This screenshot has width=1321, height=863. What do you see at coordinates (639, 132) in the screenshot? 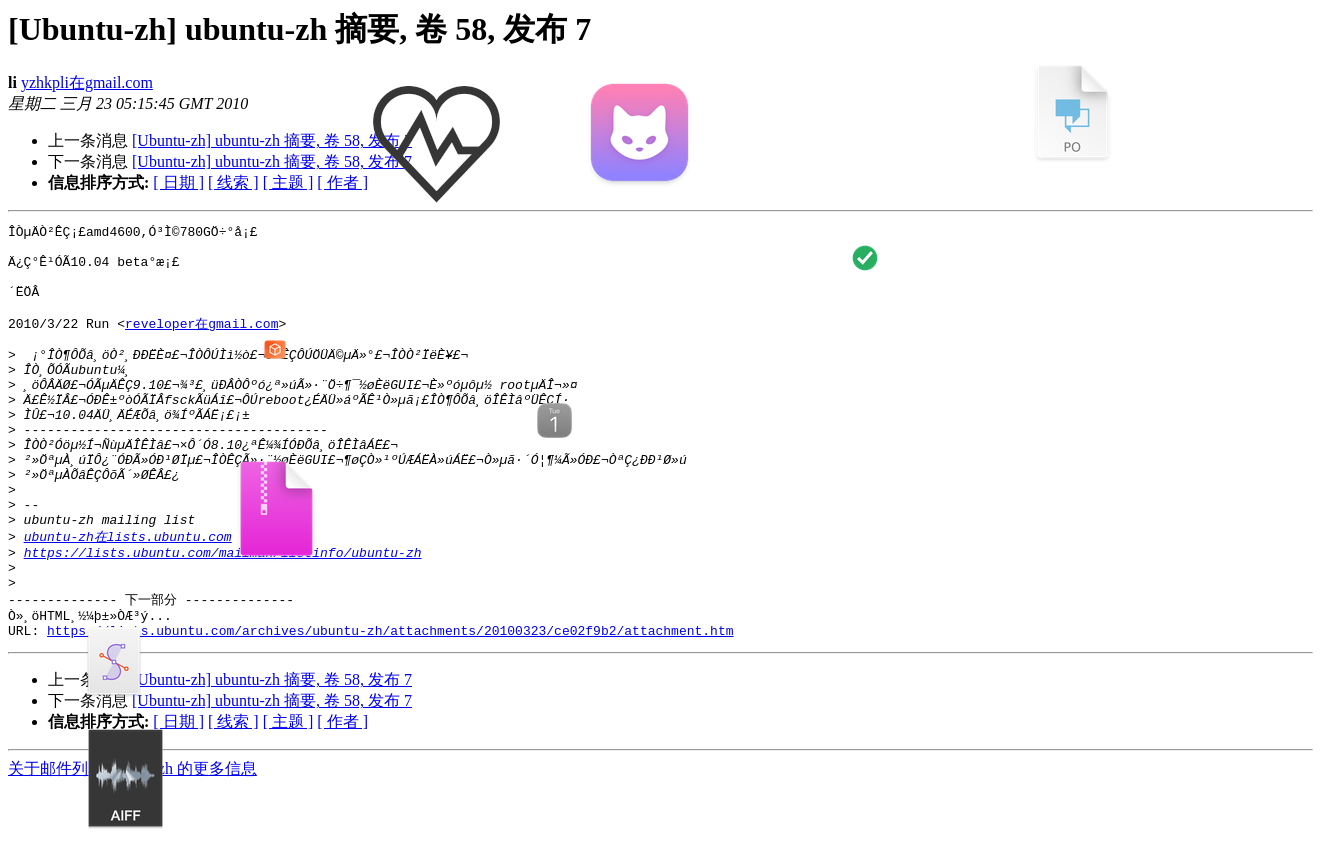
I see `open clash verge proxy client` at bounding box center [639, 132].